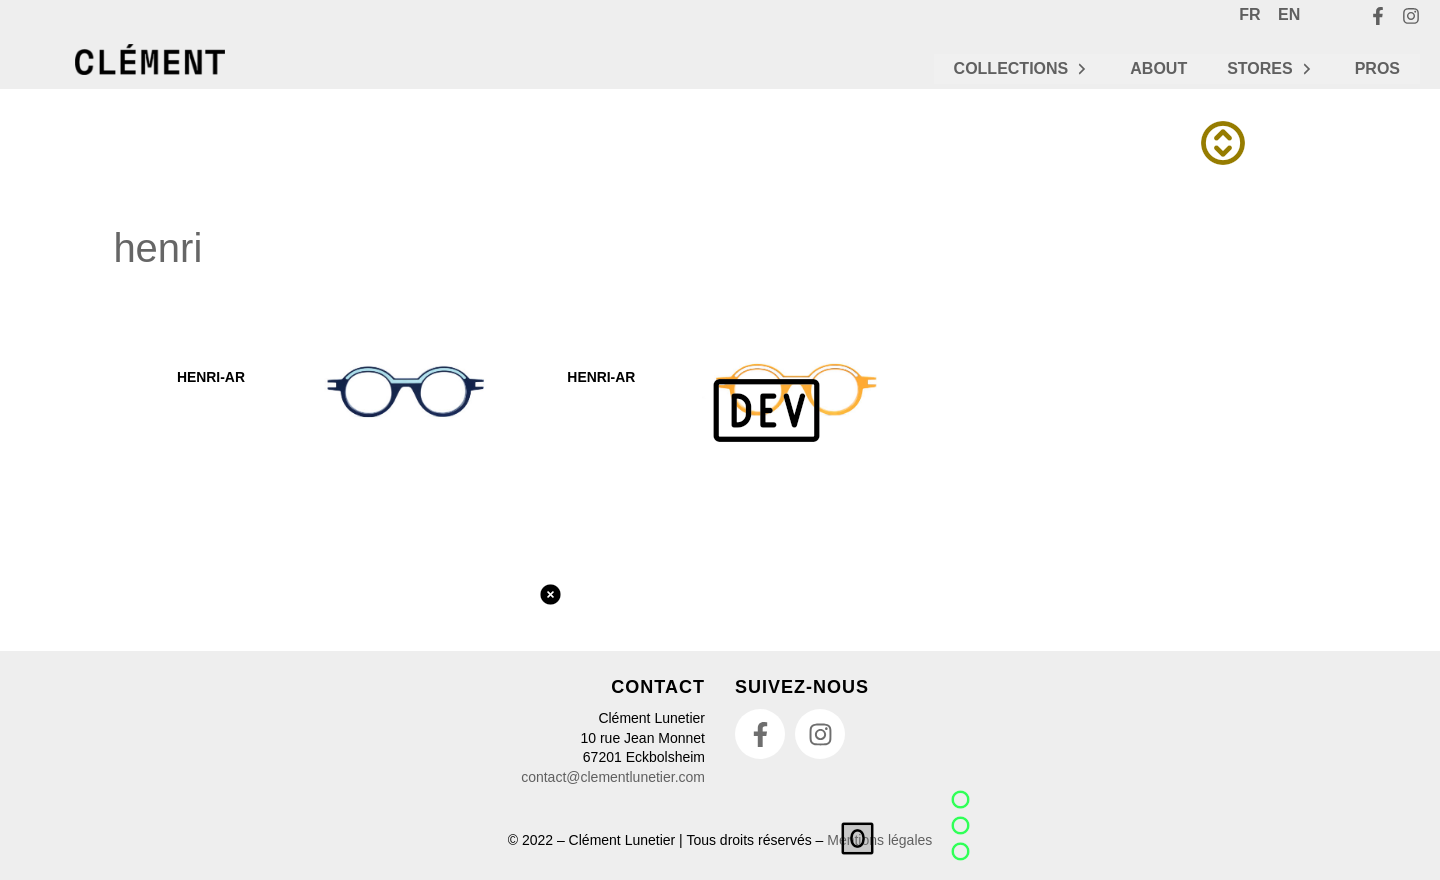 This screenshot has height=880, width=1440. Describe the element at coordinates (550, 594) in the screenshot. I see `close or dismiss a dialog` at that location.